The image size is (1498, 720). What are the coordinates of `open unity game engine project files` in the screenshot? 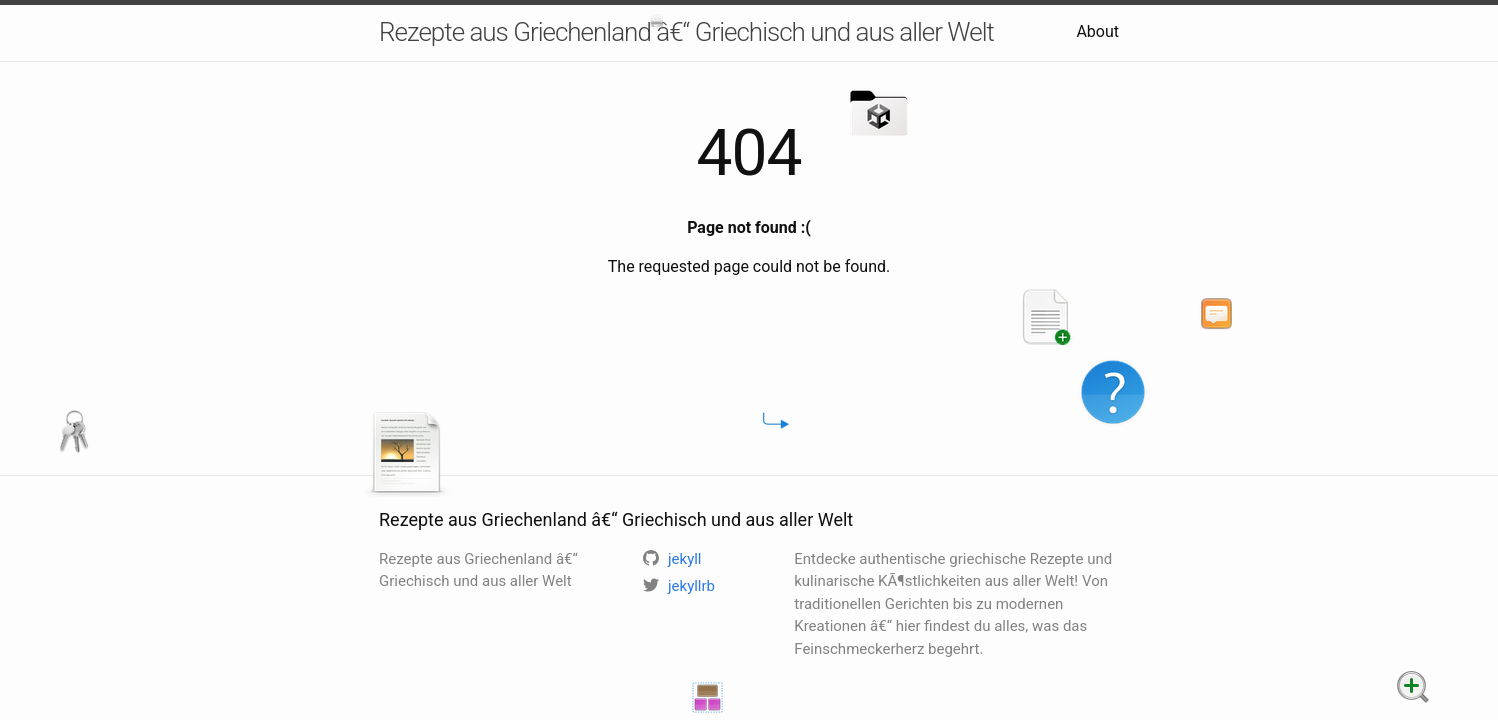 It's located at (878, 114).